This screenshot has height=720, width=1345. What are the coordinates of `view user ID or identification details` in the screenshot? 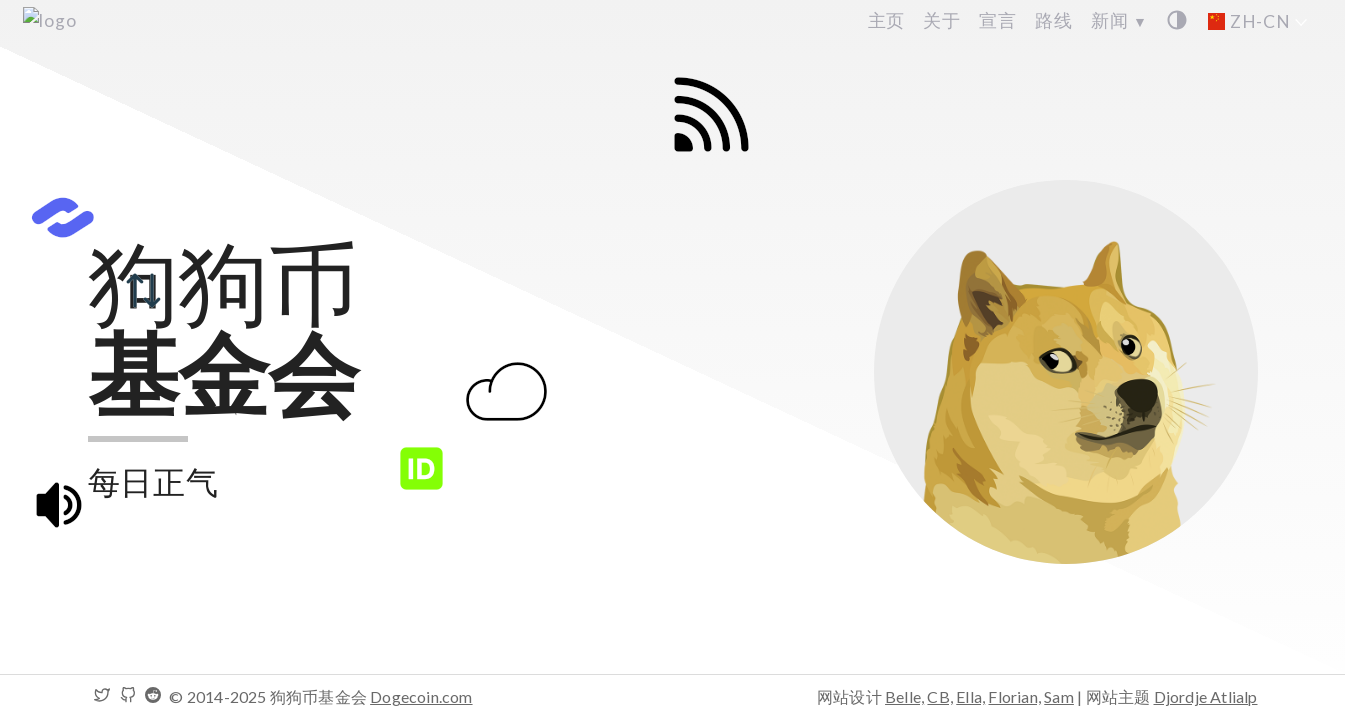 It's located at (421, 468).